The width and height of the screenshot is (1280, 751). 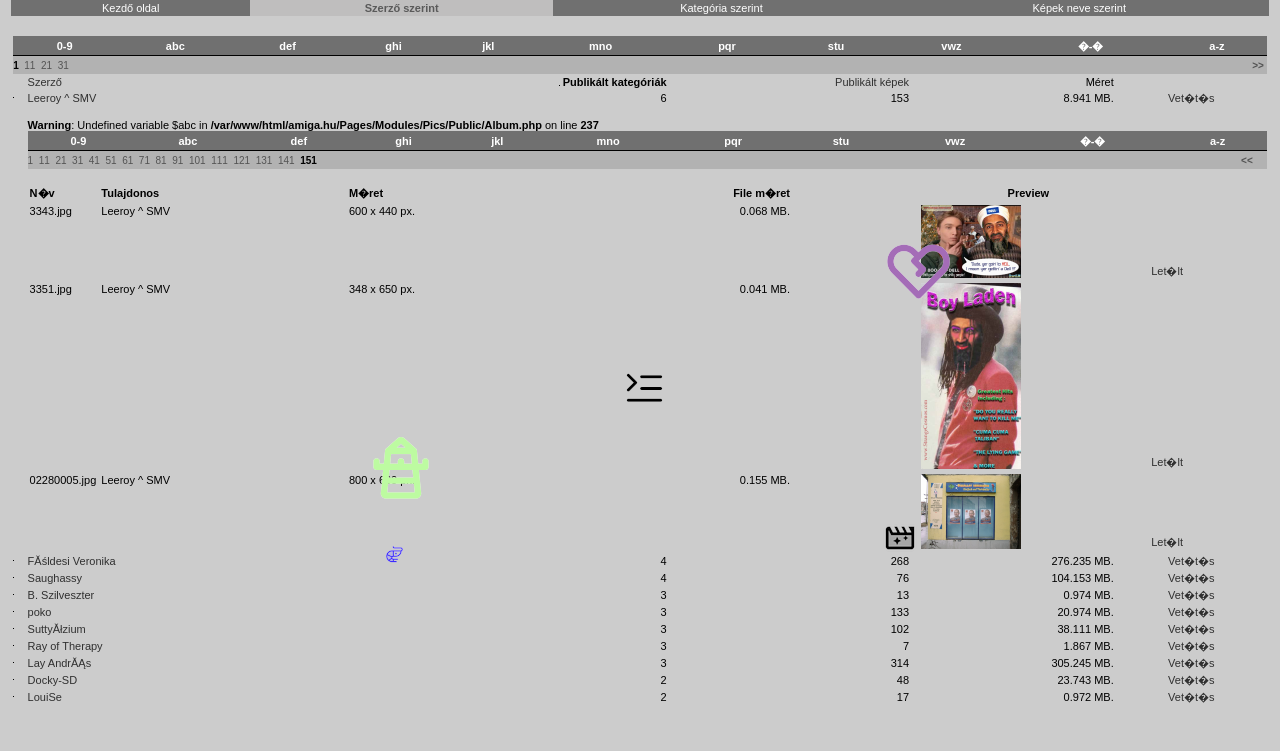 I want to click on access website accessibility or guidance features, so click(x=401, y=470).